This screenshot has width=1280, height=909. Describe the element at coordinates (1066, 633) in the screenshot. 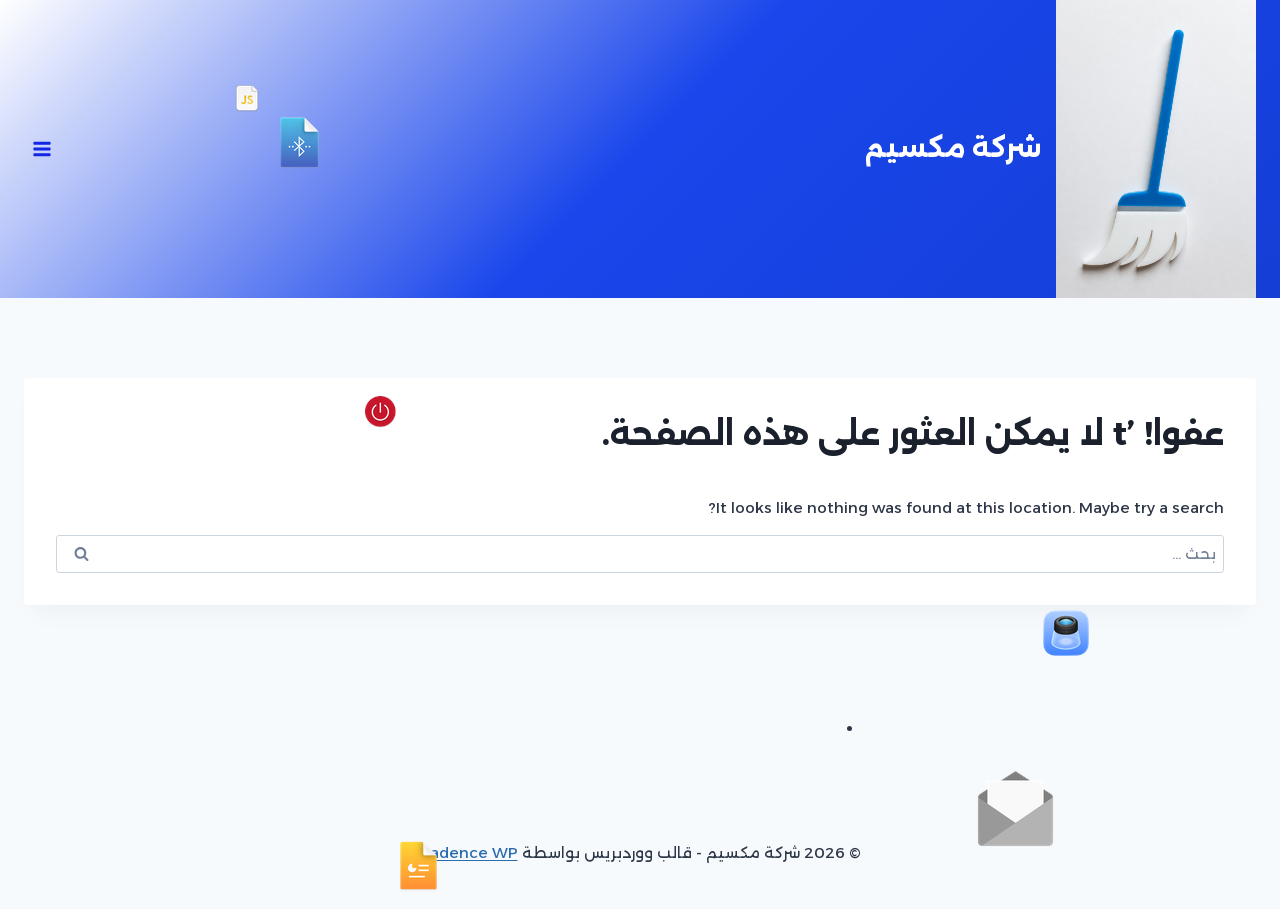

I see `open eye of gnome image viewer` at that location.